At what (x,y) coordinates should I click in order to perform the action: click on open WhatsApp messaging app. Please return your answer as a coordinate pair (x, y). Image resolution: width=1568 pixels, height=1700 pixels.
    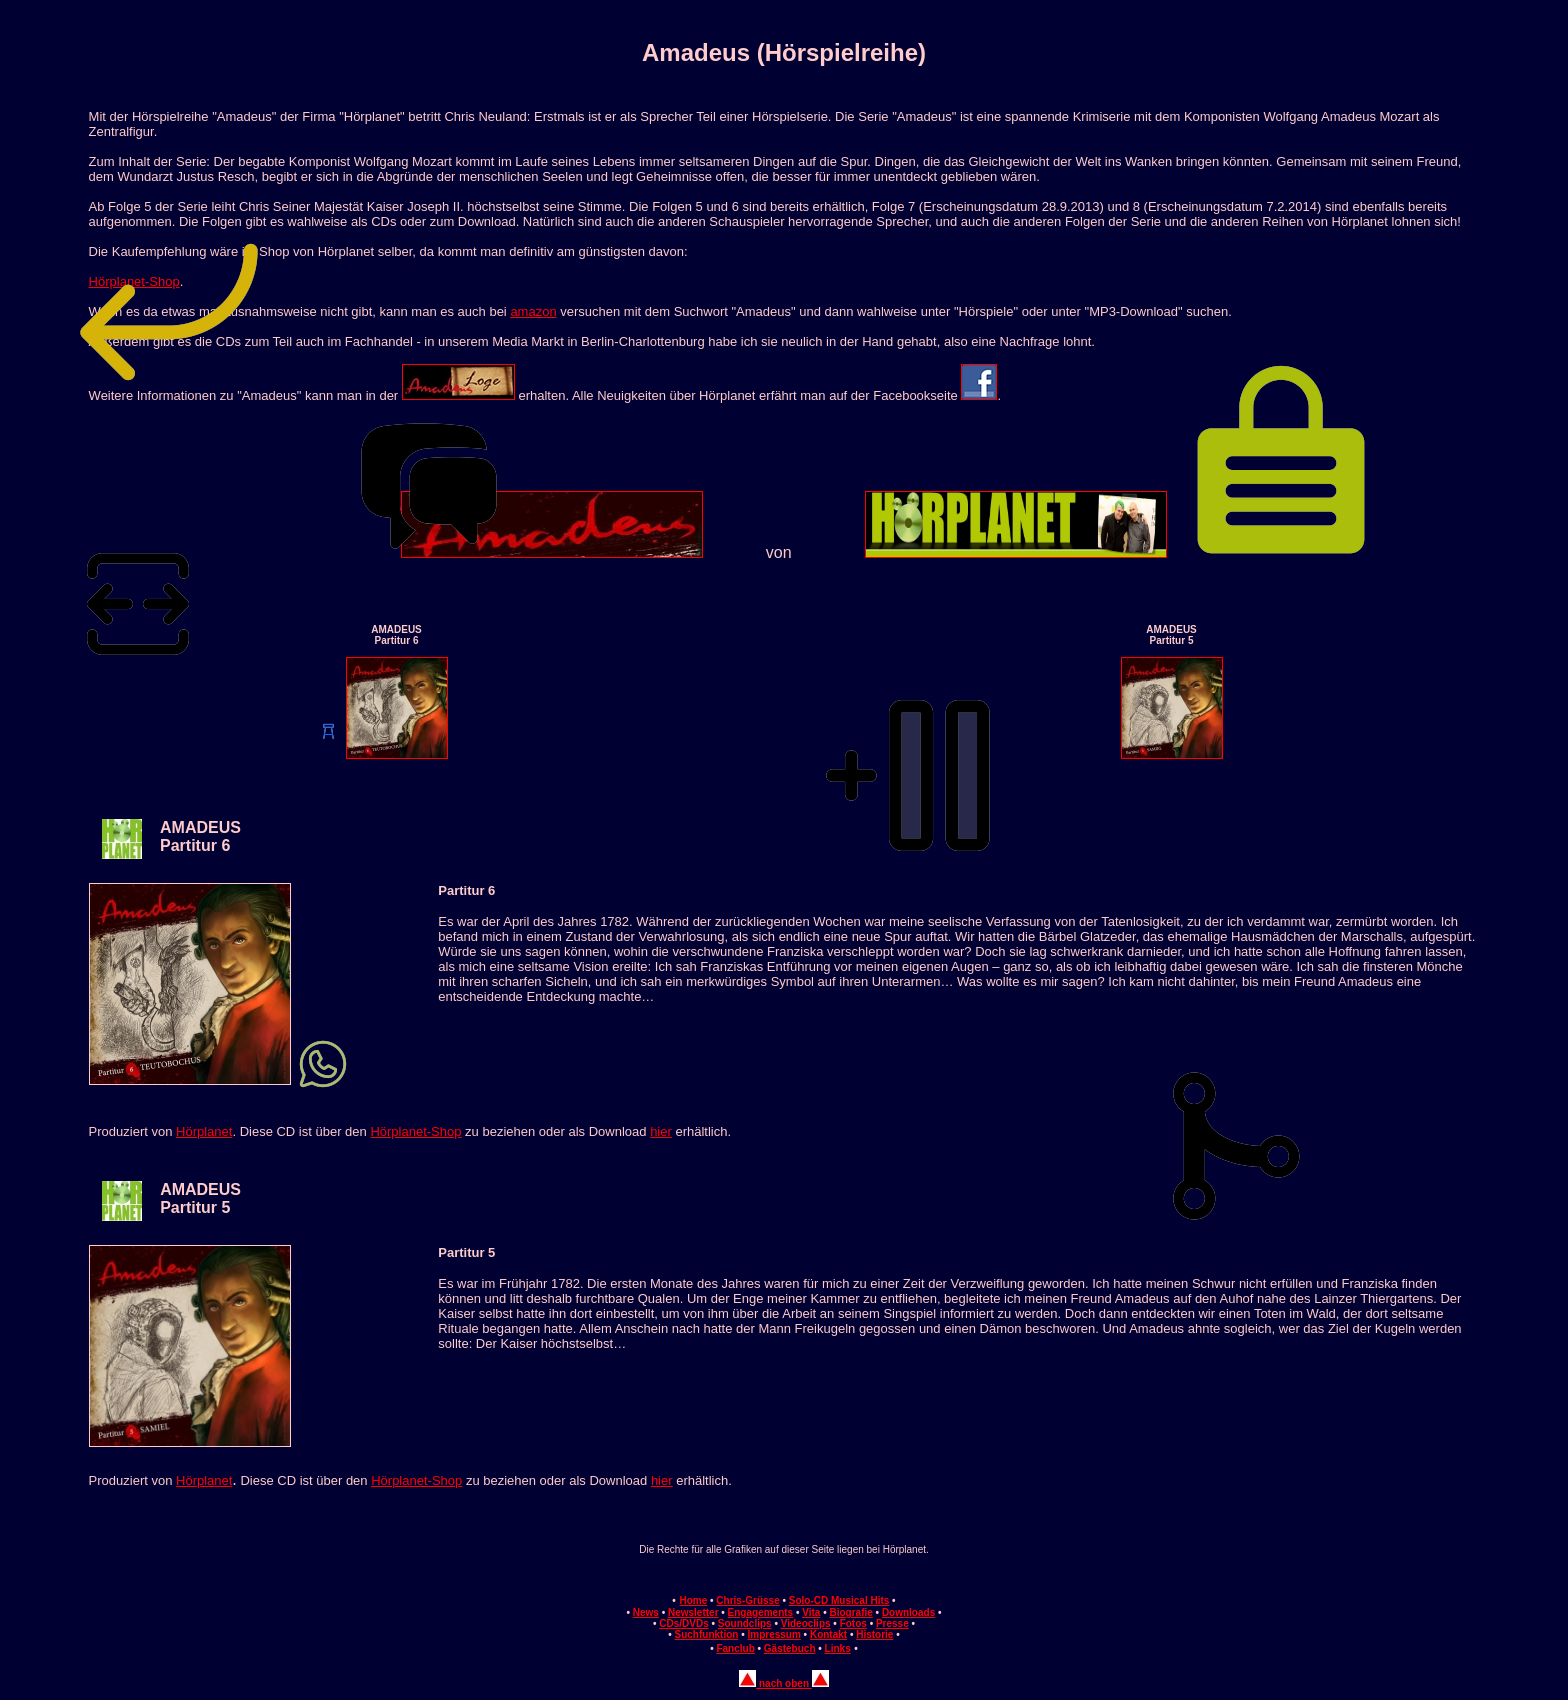
    Looking at the image, I should click on (323, 1064).